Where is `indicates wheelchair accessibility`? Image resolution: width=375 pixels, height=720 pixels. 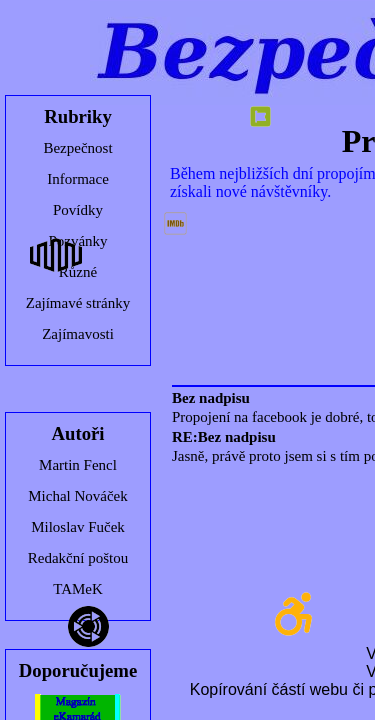
indicates wheelchair accessibility is located at coordinates (294, 614).